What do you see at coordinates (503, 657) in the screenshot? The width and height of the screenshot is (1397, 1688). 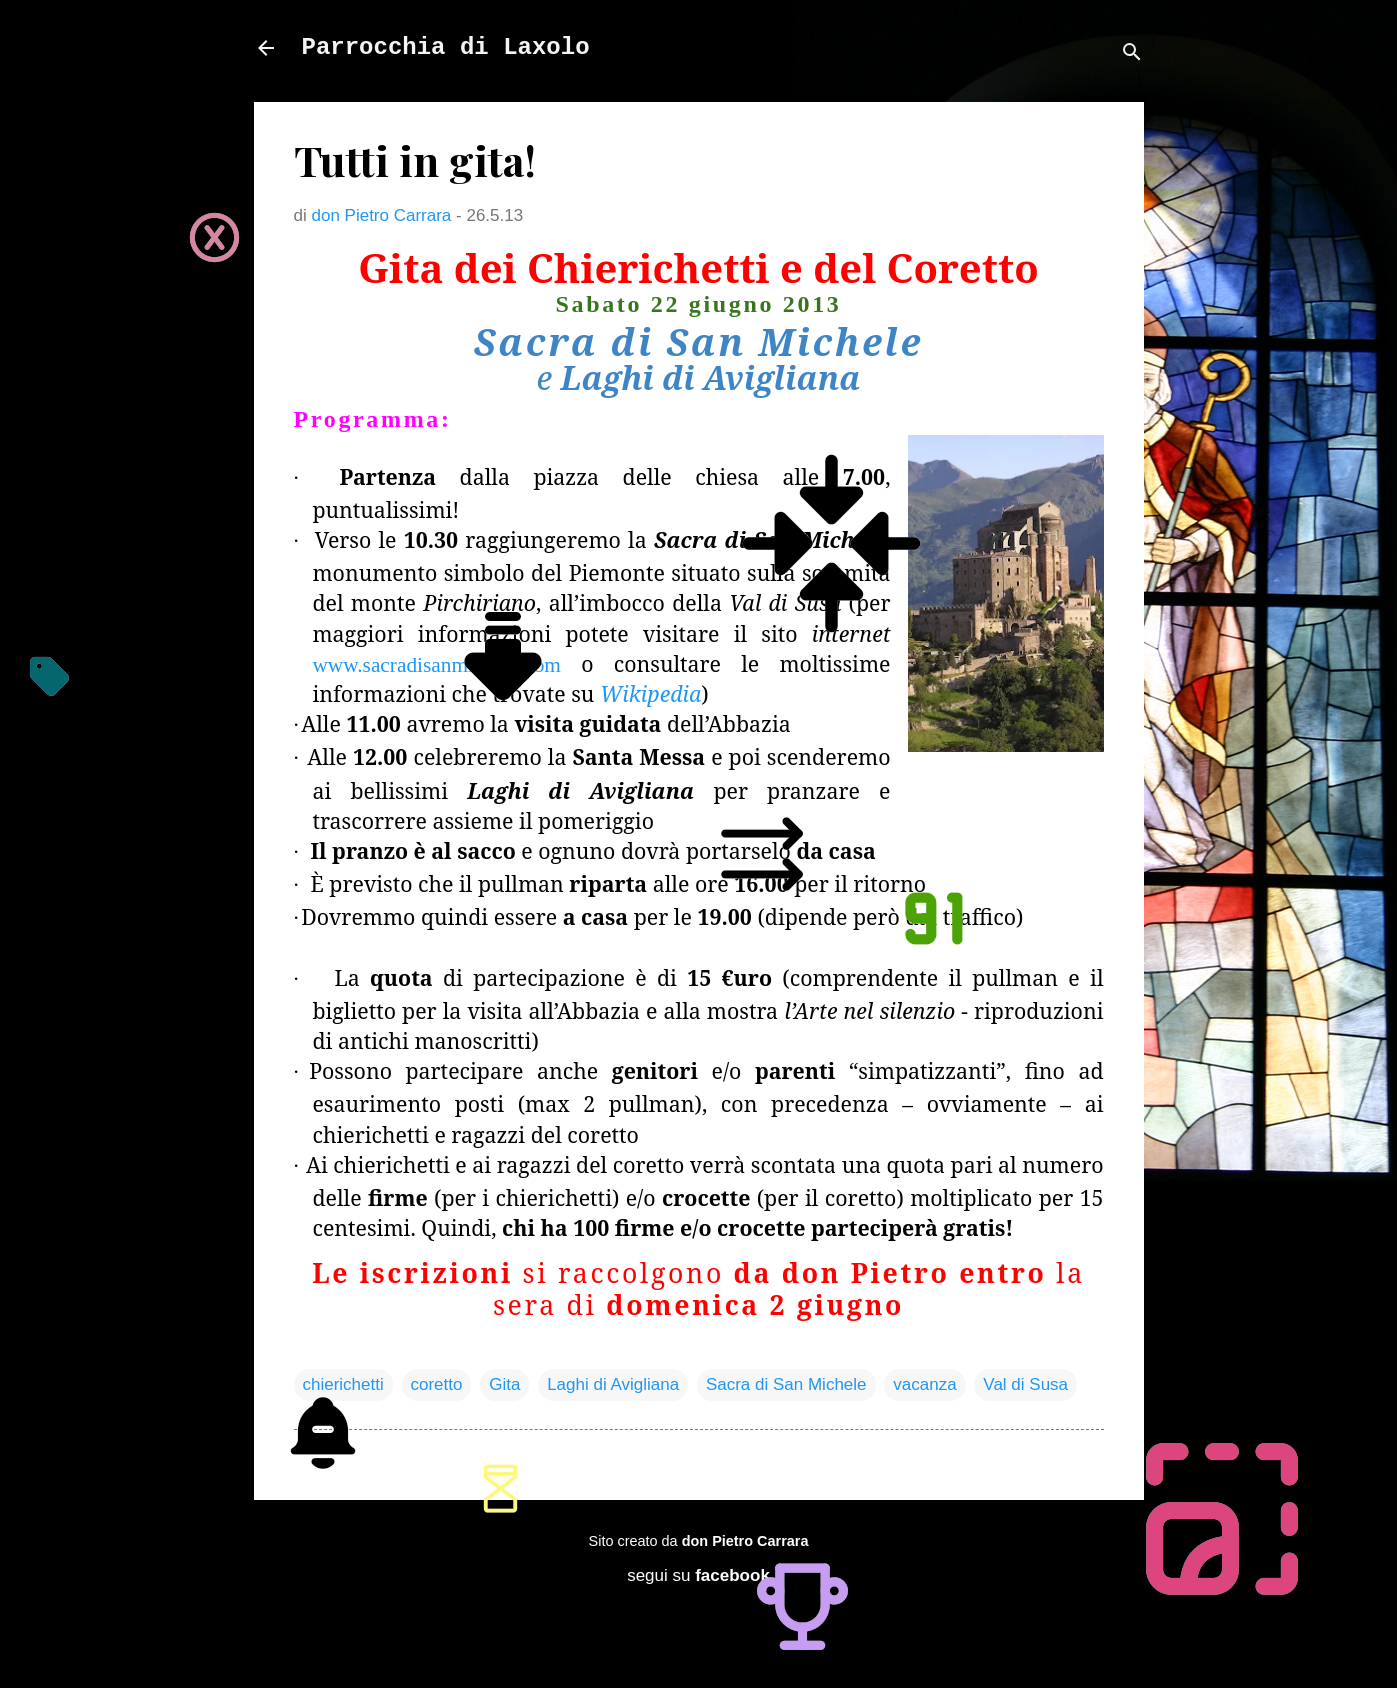 I see `download file with queue` at bounding box center [503, 657].